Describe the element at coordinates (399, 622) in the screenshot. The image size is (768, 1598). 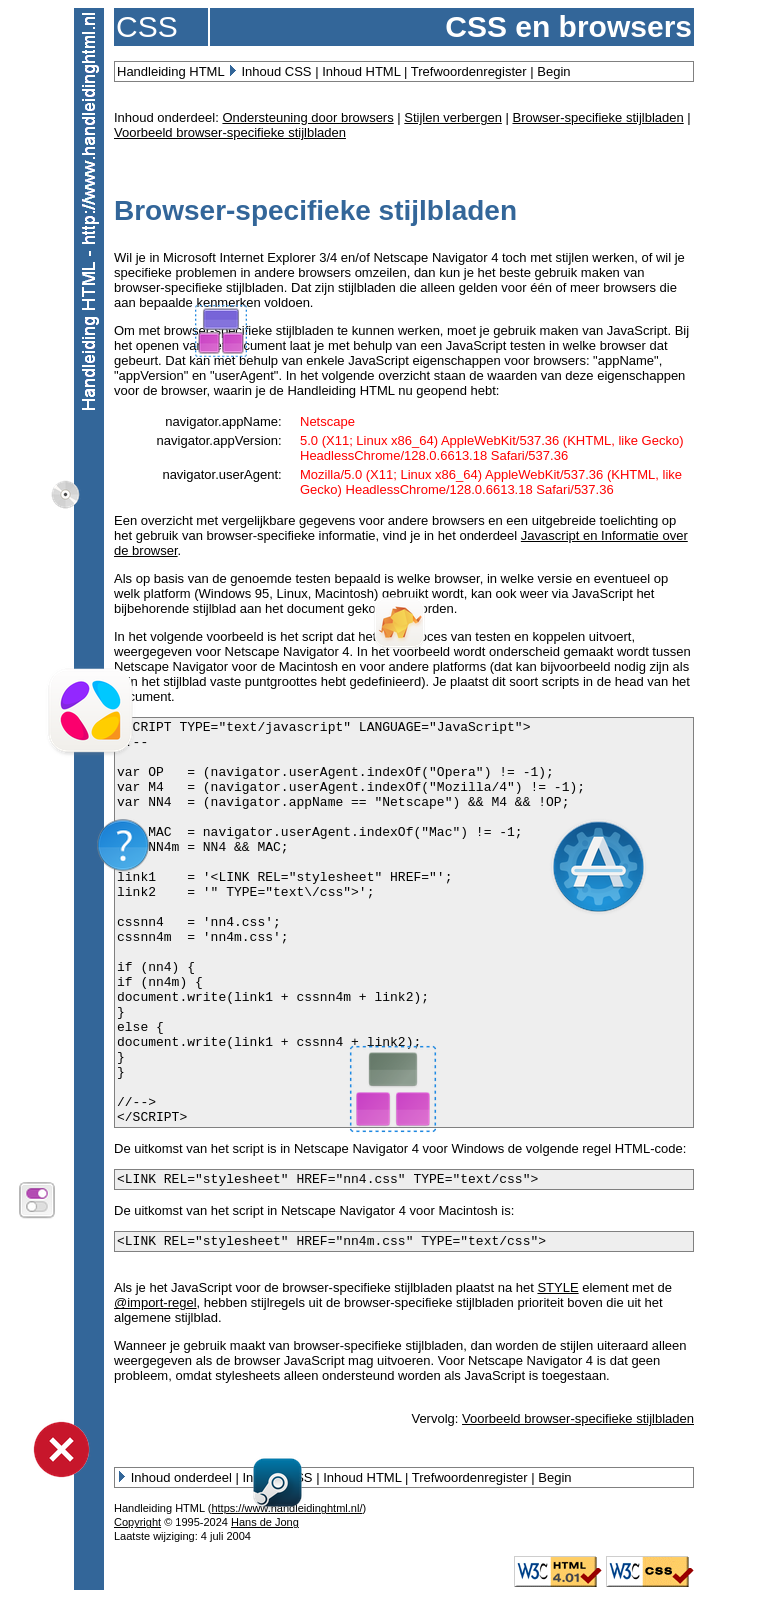
I see `open TablePlus database management app` at that location.